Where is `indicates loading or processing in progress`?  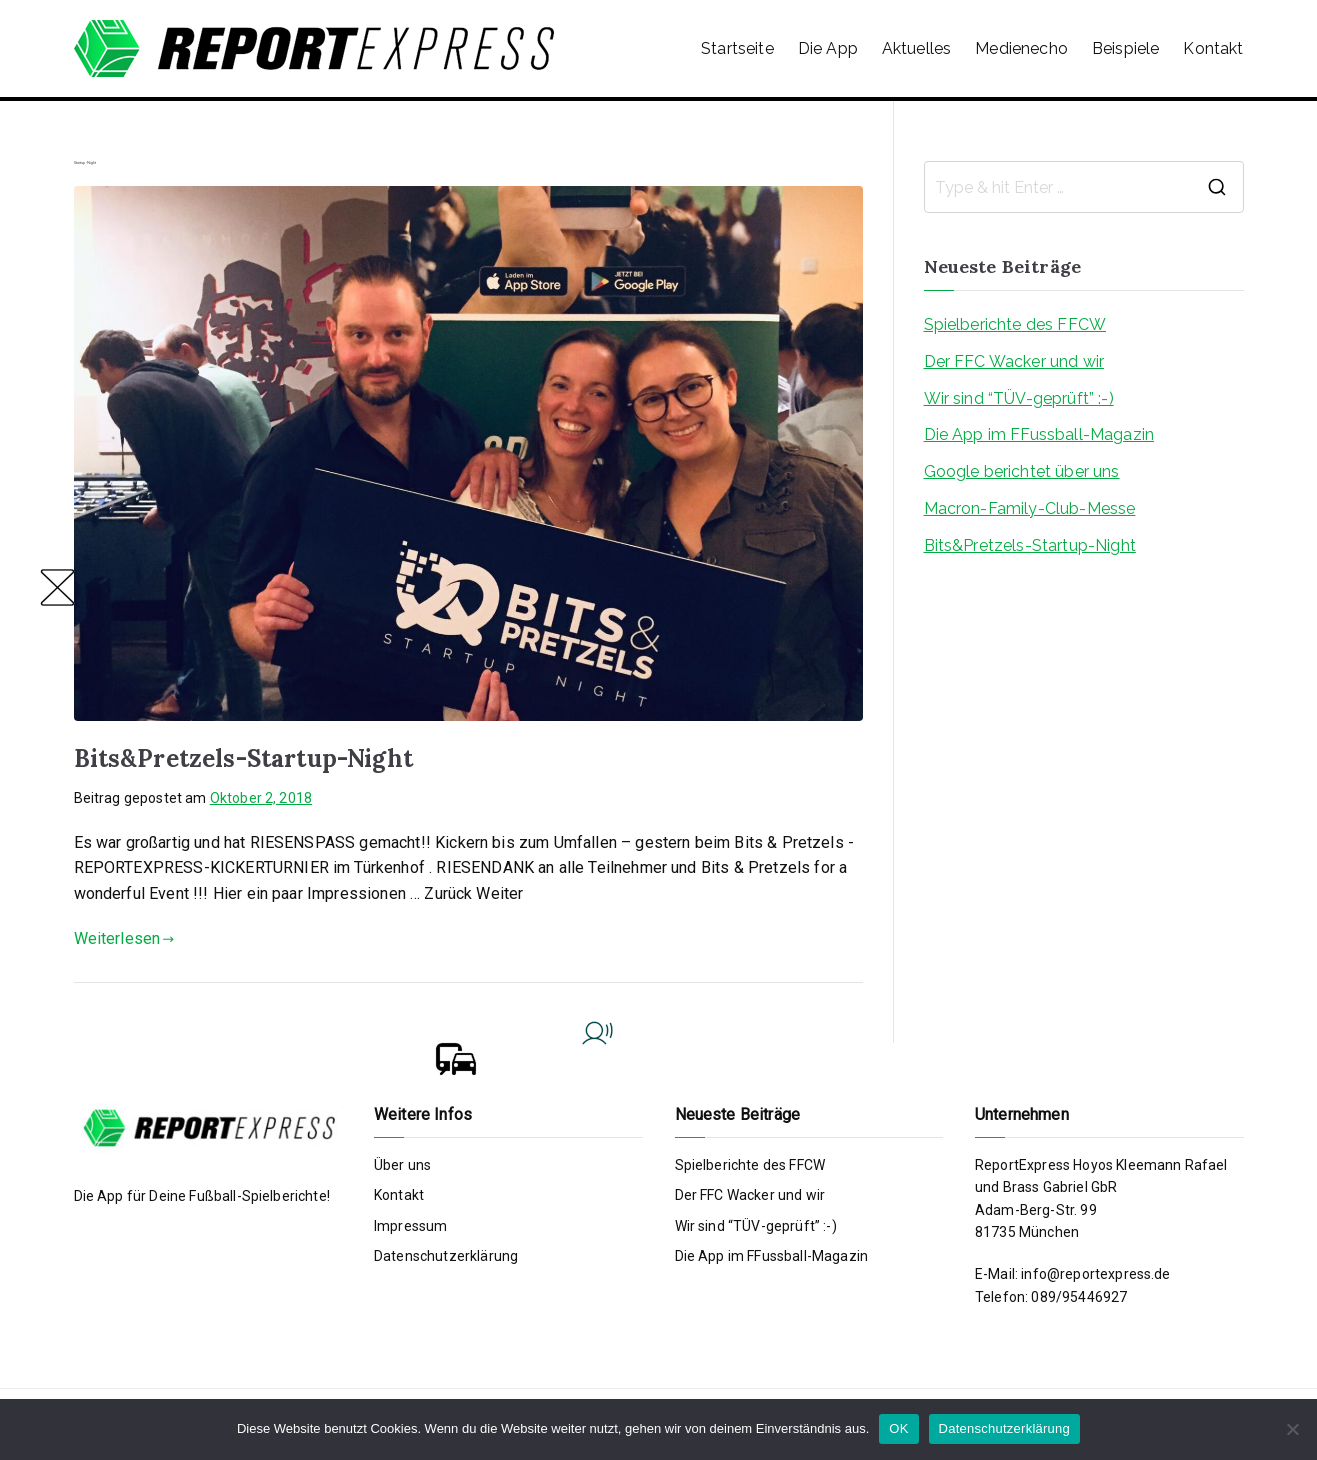 indicates loading or processing in progress is located at coordinates (57, 587).